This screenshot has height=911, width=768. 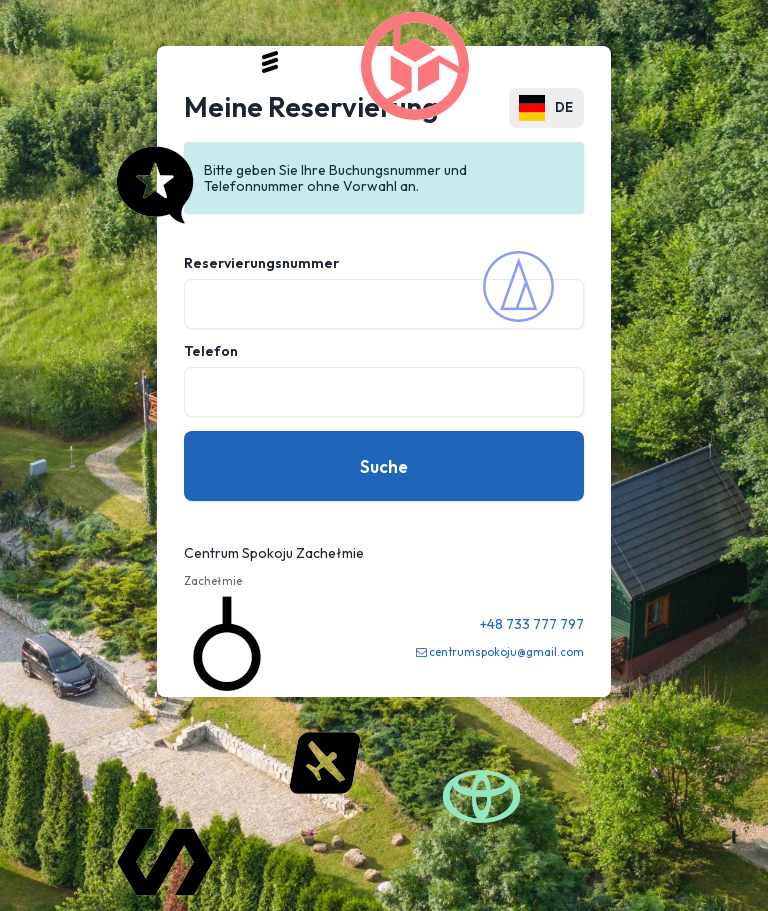 I want to click on micro.blog social platform logo, so click(x=155, y=185).